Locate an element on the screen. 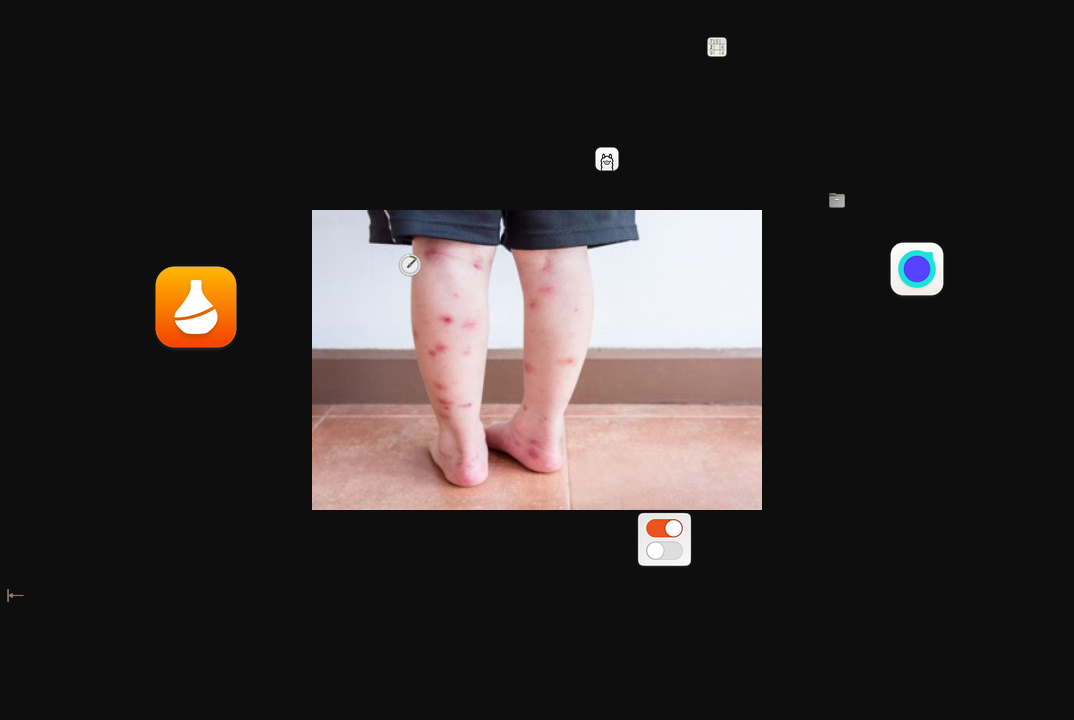 The height and width of the screenshot is (720, 1074). open mercury browser app is located at coordinates (917, 269).